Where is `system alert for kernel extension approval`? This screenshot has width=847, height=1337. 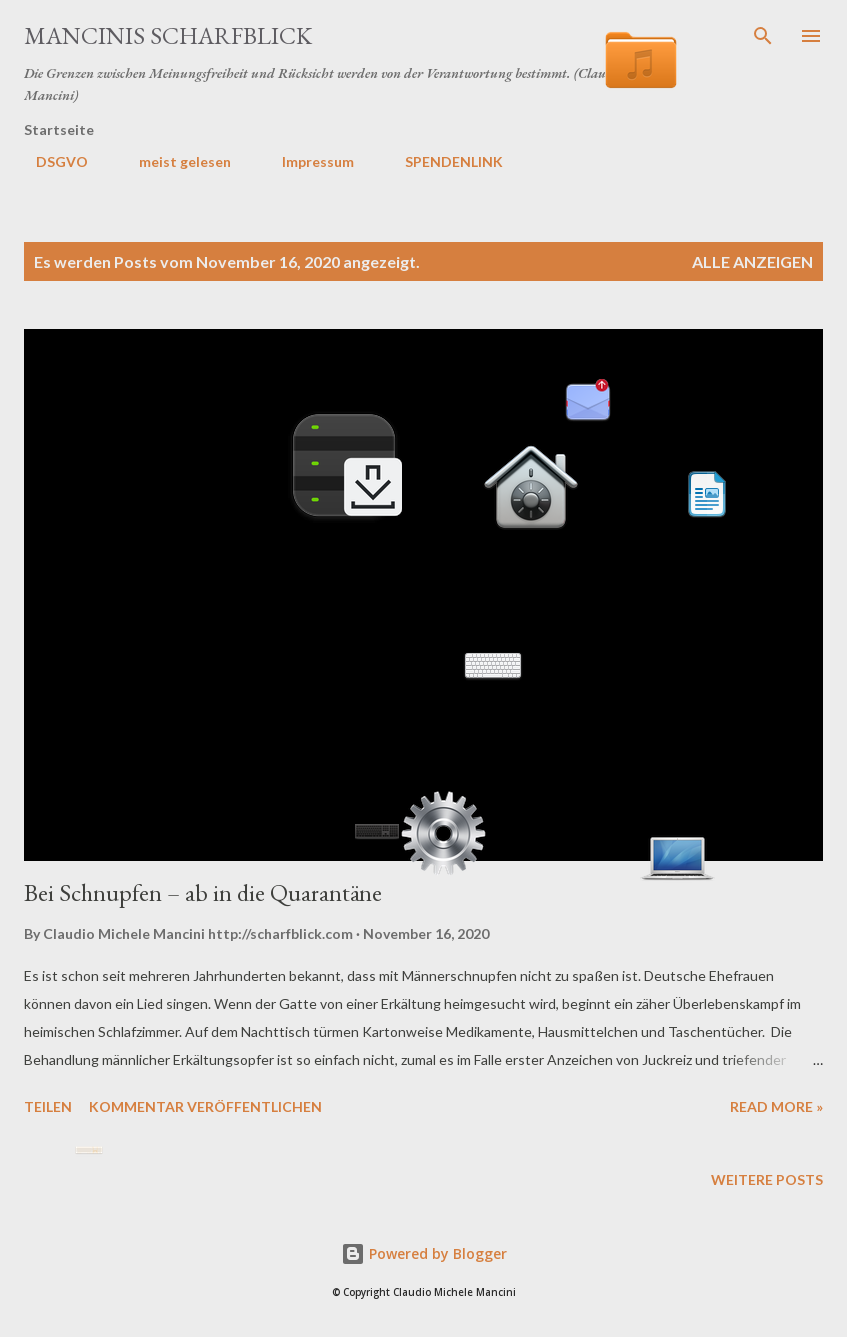 system alert for kernel extension approval is located at coordinates (531, 488).